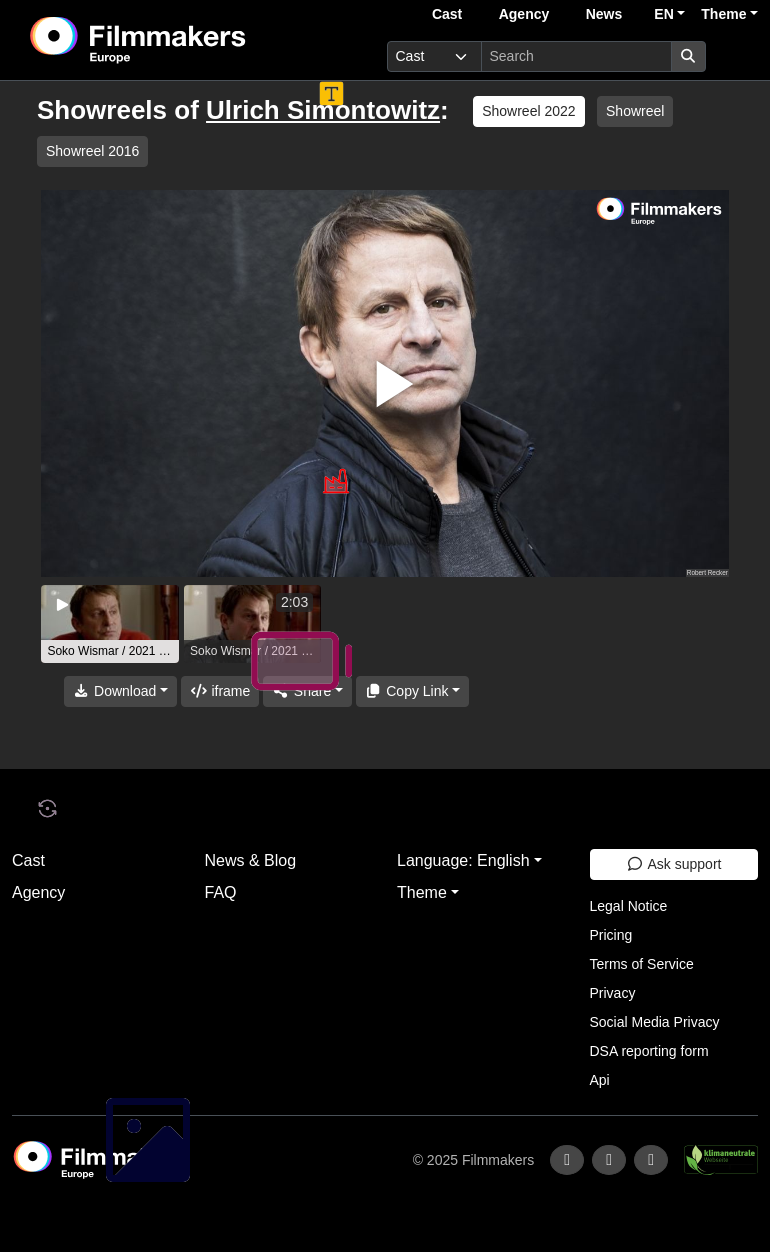 This screenshot has height=1252, width=770. What do you see at coordinates (47, 808) in the screenshot?
I see `reopen a previously closed issue` at bounding box center [47, 808].